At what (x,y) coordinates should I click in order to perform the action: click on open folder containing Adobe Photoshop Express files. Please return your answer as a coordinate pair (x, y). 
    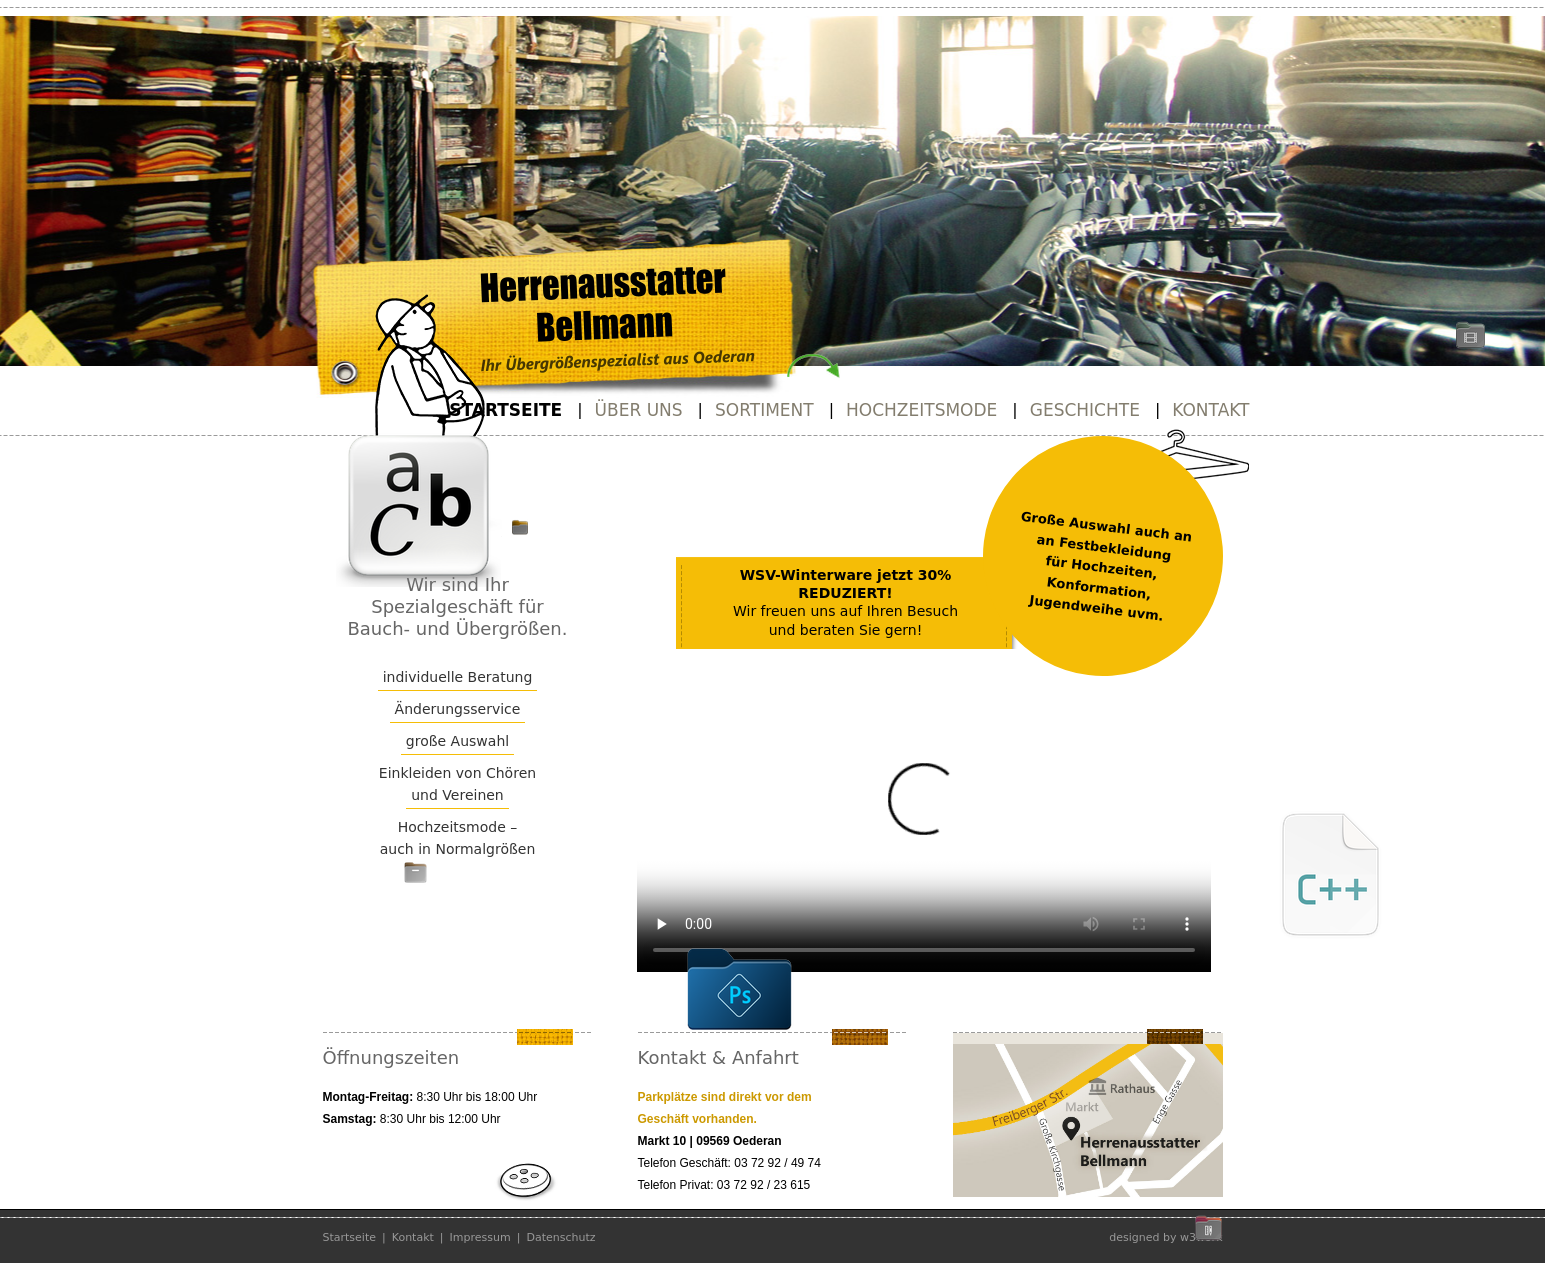
    Looking at the image, I should click on (739, 992).